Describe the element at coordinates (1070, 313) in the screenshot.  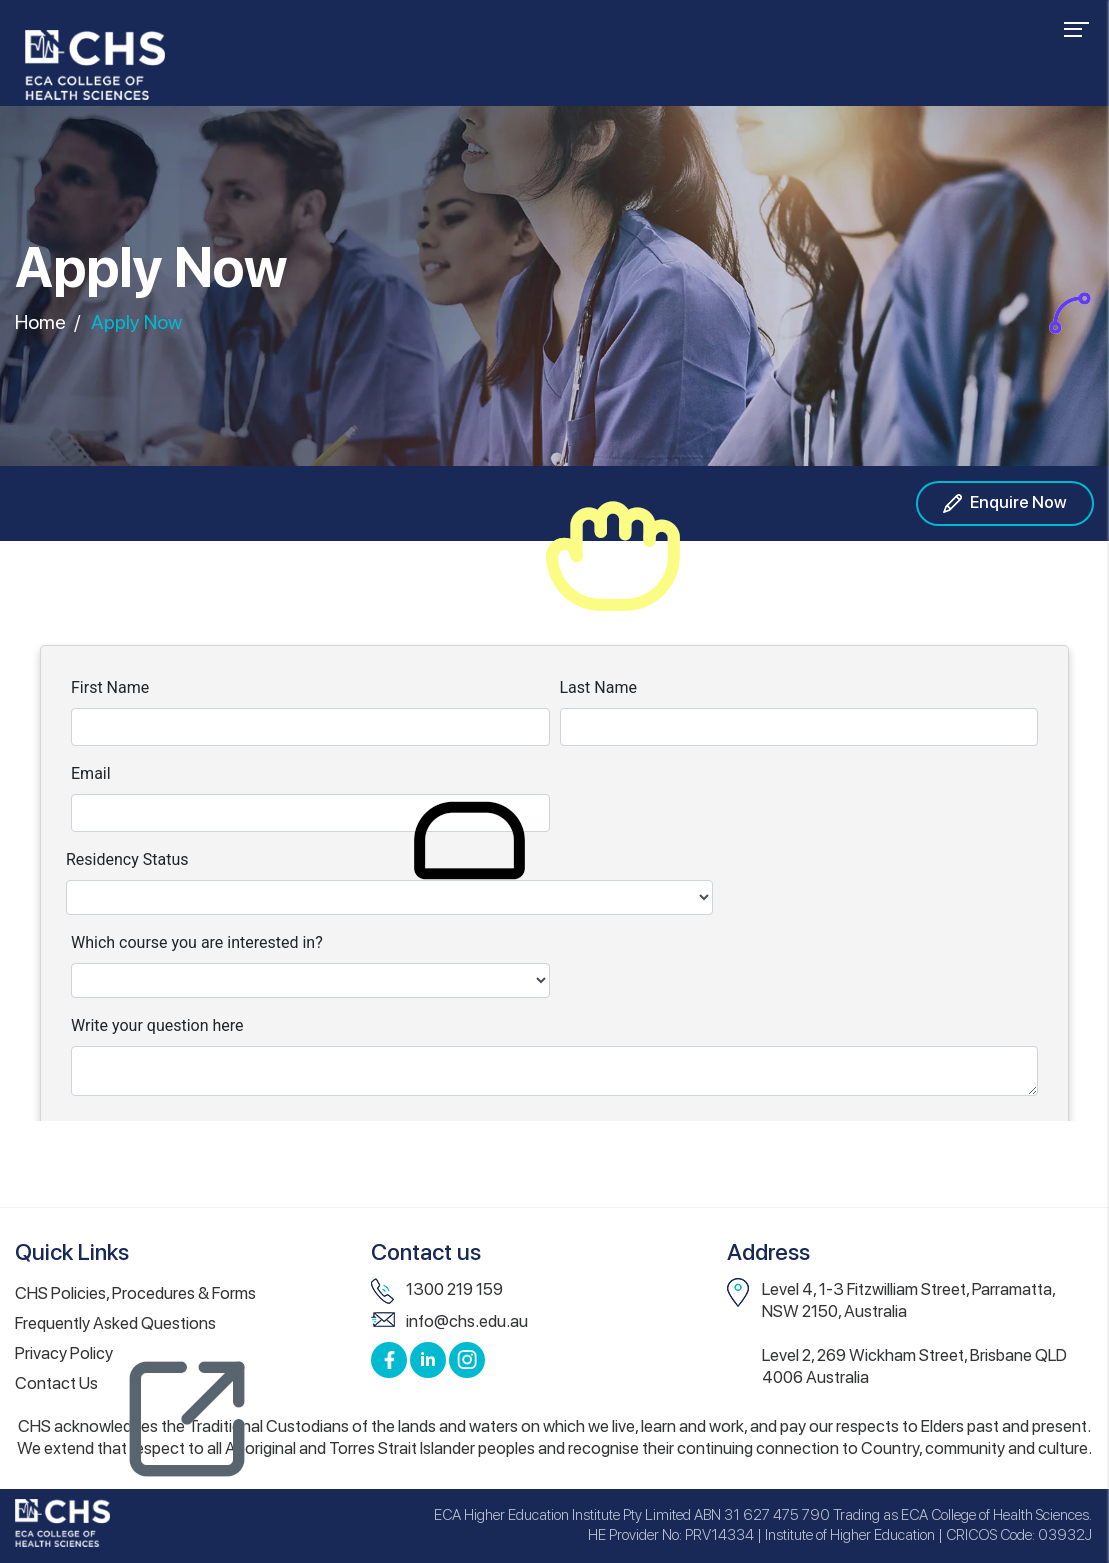
I see `draw a curved path or bezier line` at that location.